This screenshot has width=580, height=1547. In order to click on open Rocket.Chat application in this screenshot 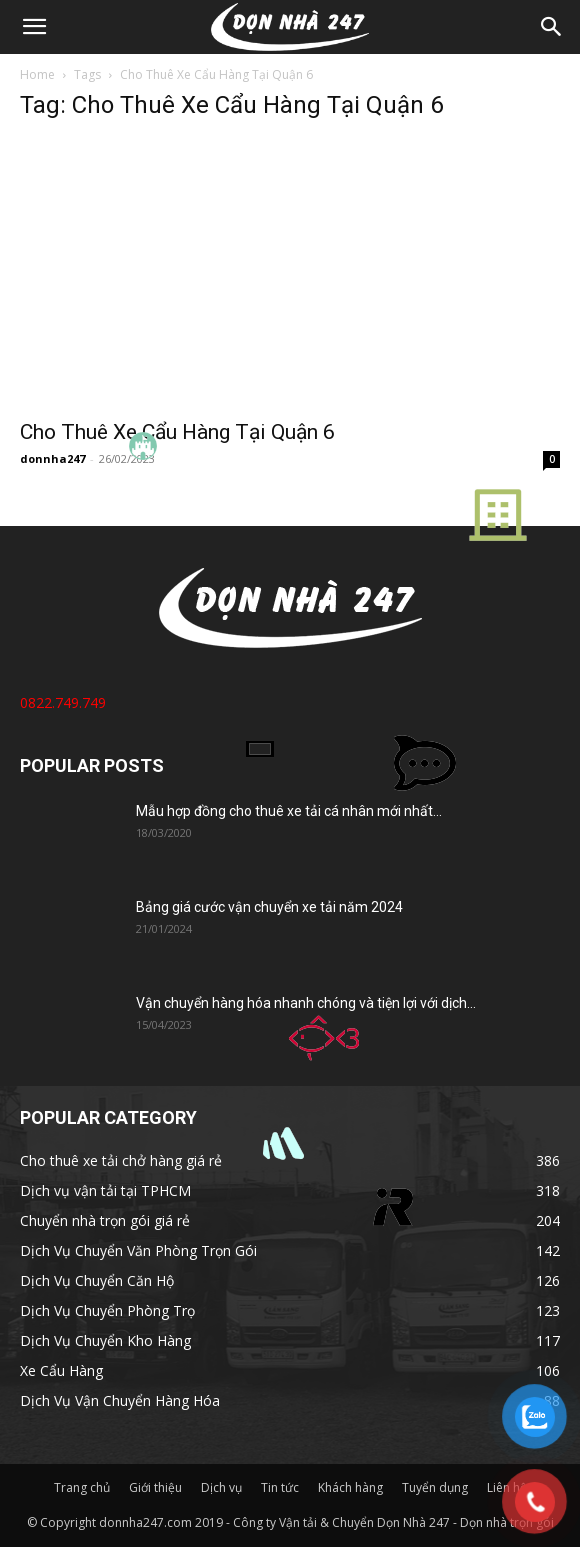, I will do `click(425, 763)`.